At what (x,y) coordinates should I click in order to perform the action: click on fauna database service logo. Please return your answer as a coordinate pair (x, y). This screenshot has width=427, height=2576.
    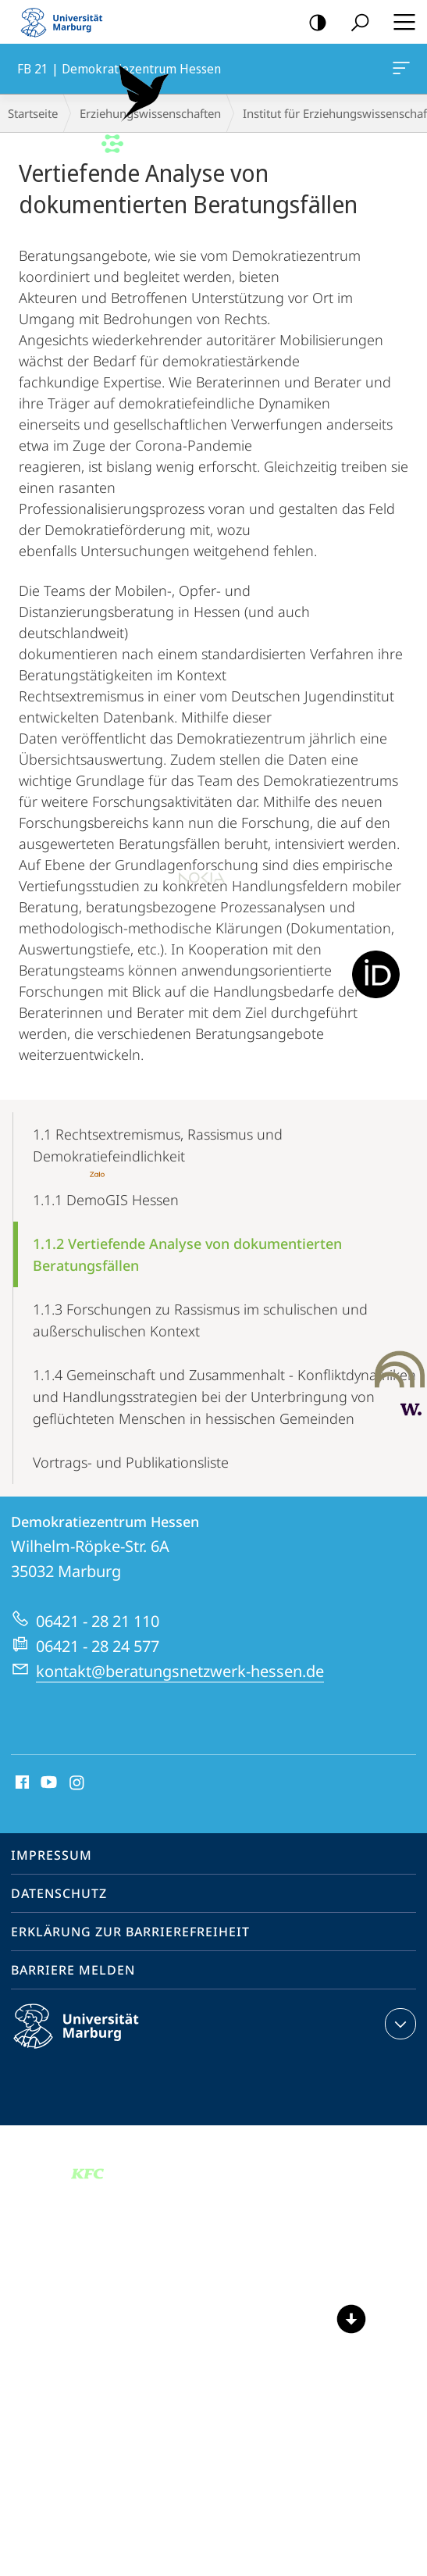
    Looking at the image, I should click on (144, 93).